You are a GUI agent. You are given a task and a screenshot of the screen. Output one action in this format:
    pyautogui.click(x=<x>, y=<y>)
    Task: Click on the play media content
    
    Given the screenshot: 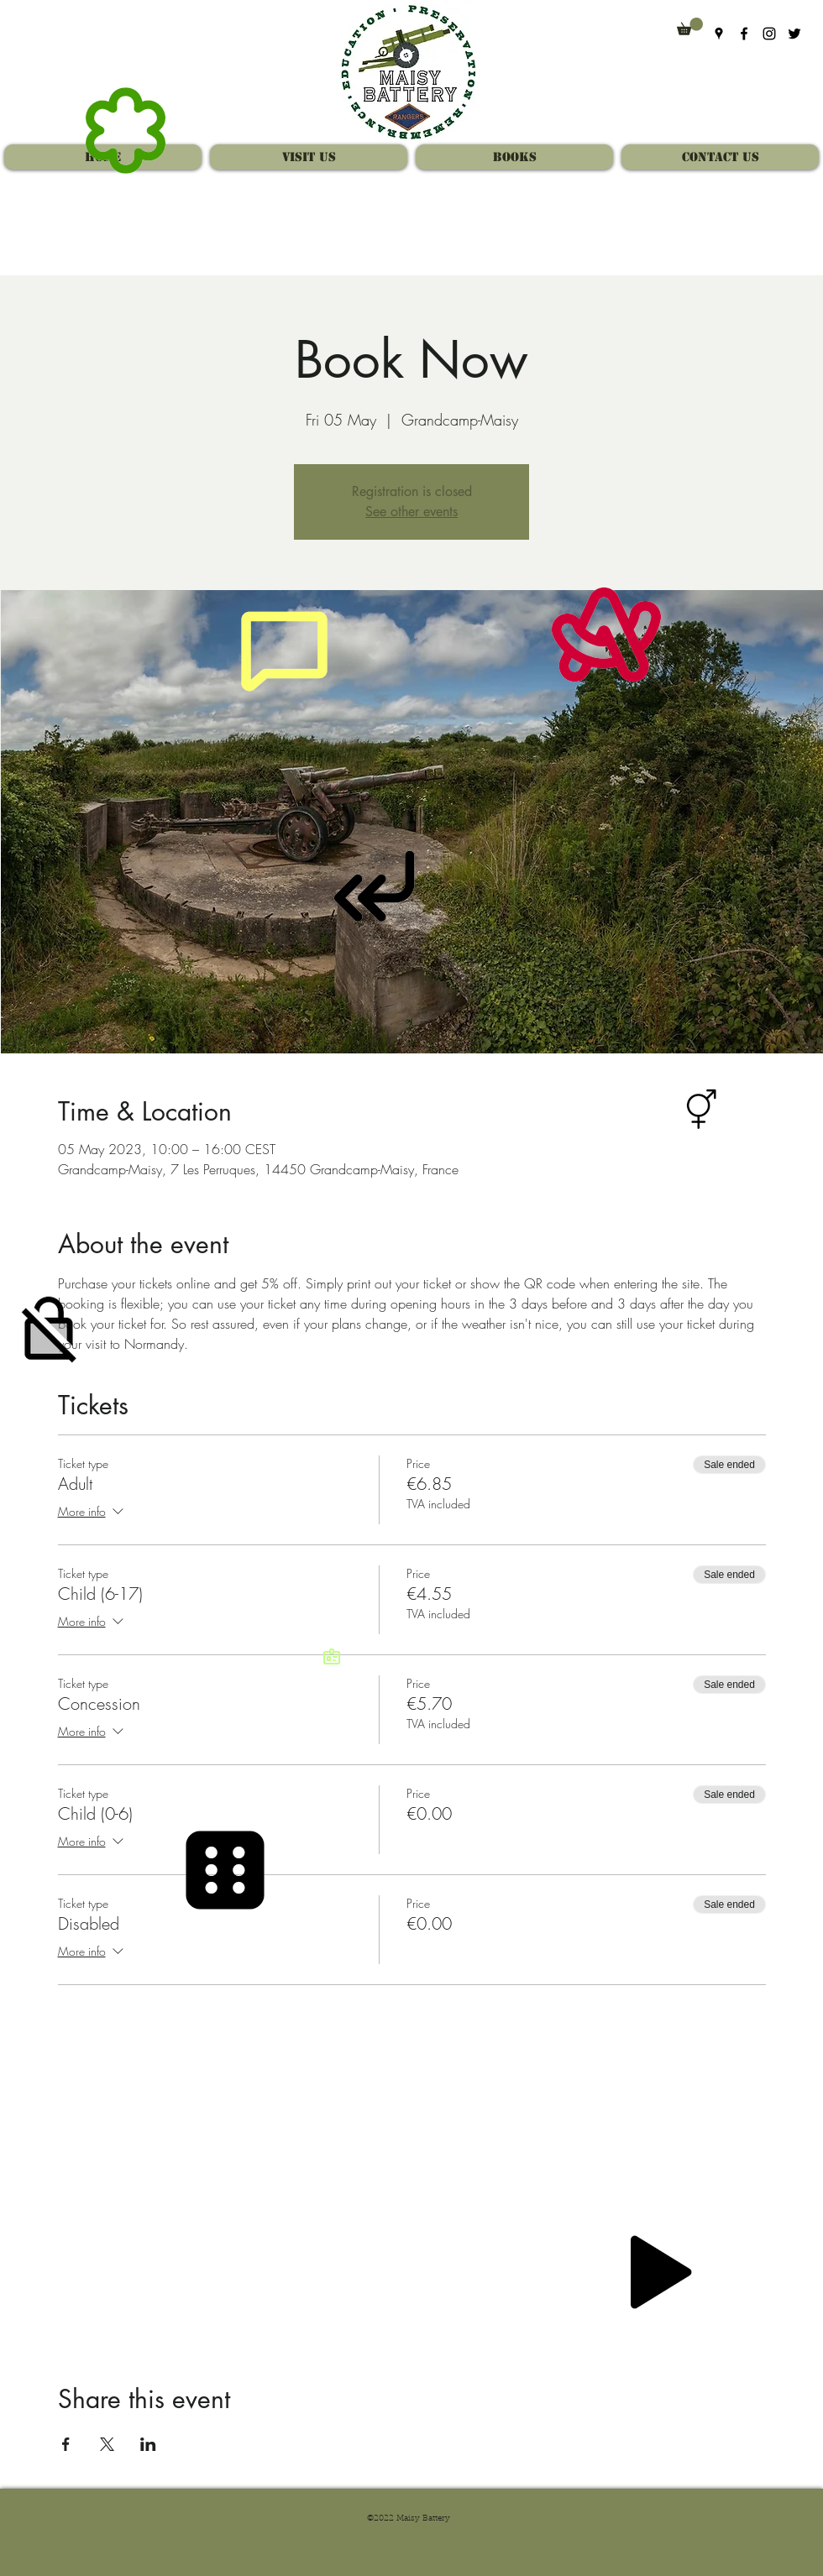 What is the action you would take?
    pyautogui.click(x=655, y=2272)
    